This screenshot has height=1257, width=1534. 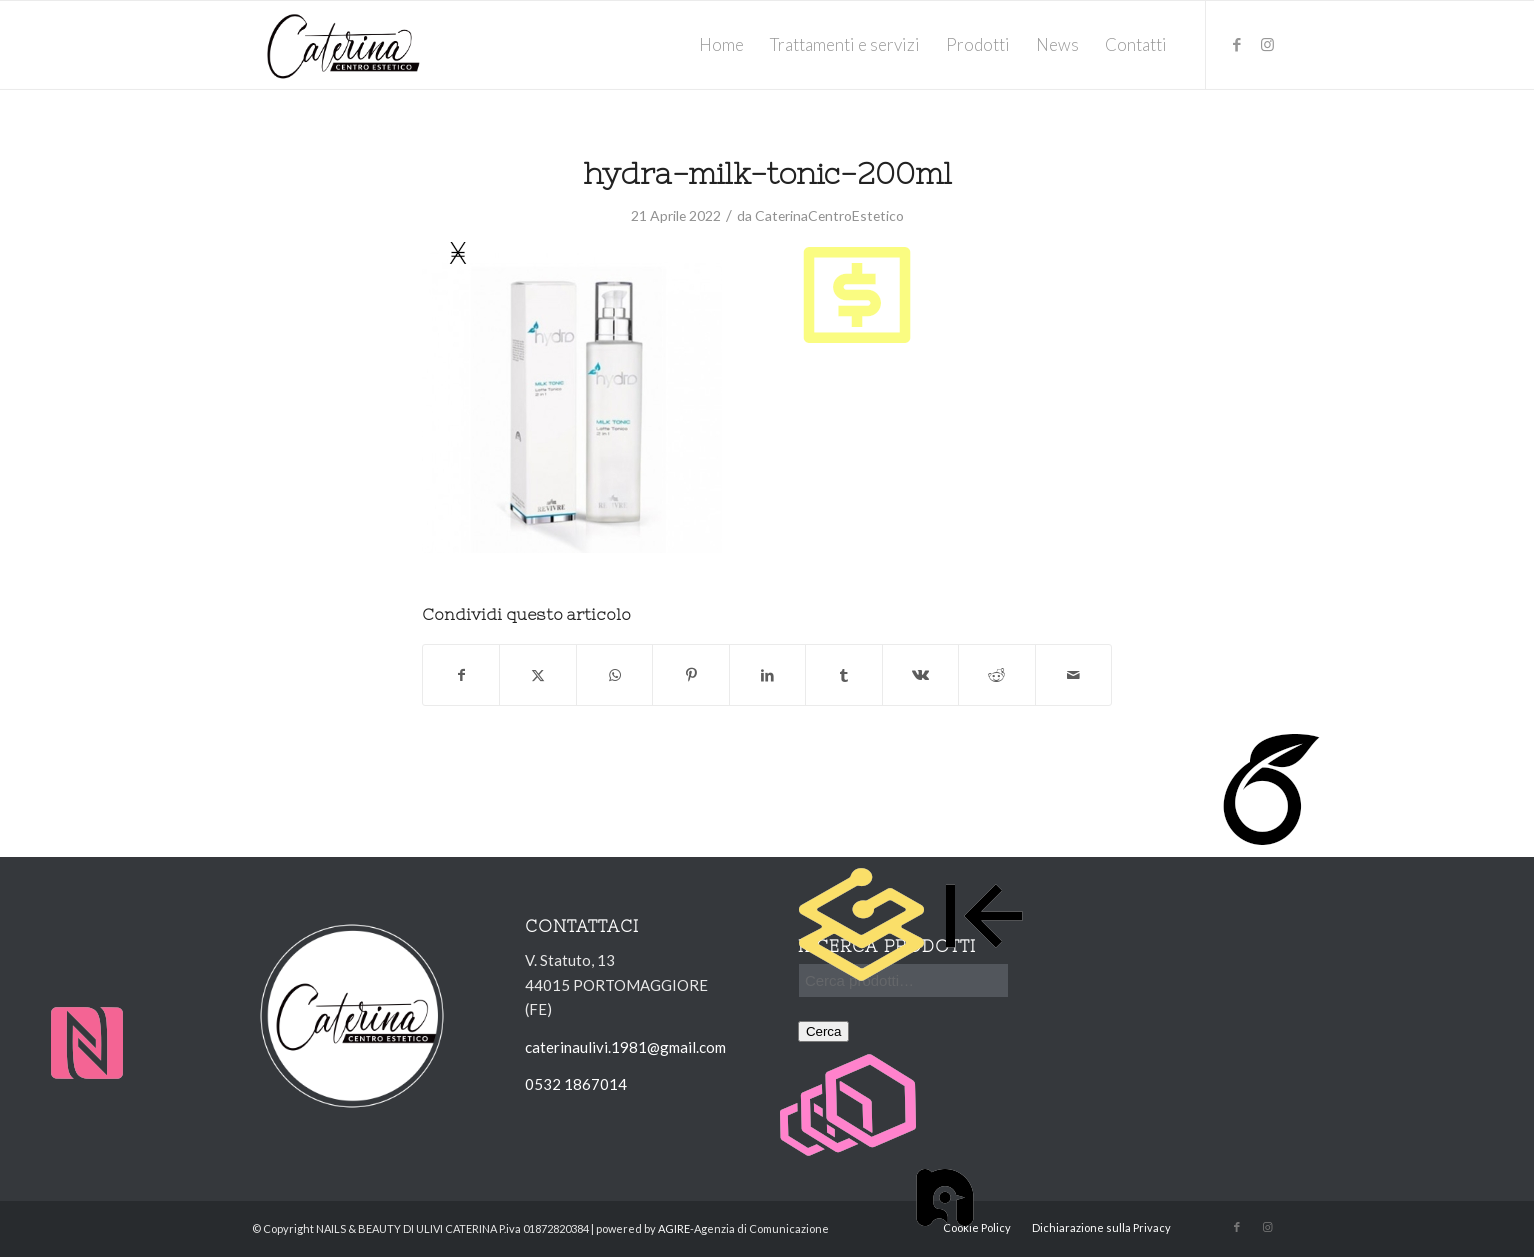 What do you see at coordinates (458, 253) in the screenshot?
I see `nano cryptocurrency logo` at bounding box center [458, 253].